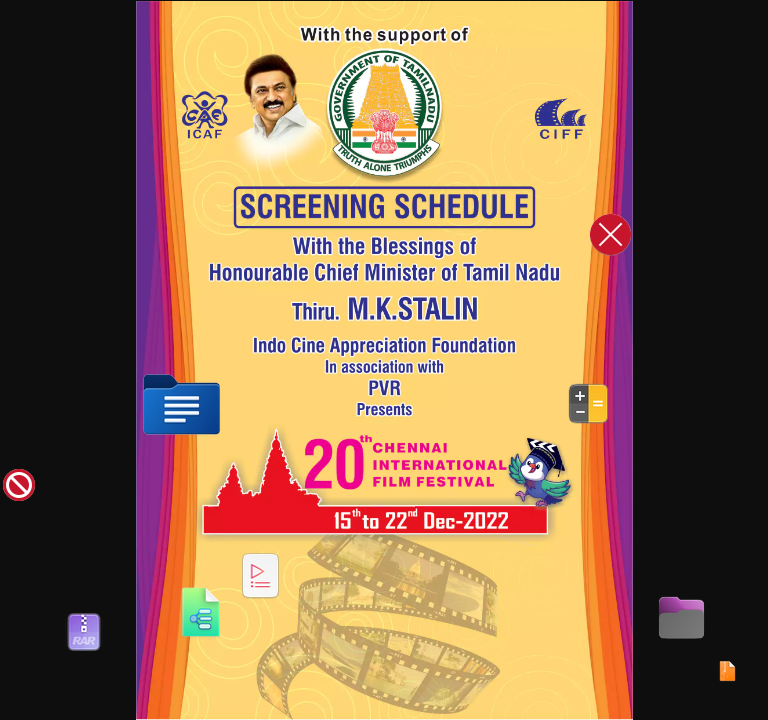 This screenshot has height=720, width=768. What do you see at coordinates (19, 485) in the screenshot?
I see `remove a group or team` at bounding box center [19, 485].